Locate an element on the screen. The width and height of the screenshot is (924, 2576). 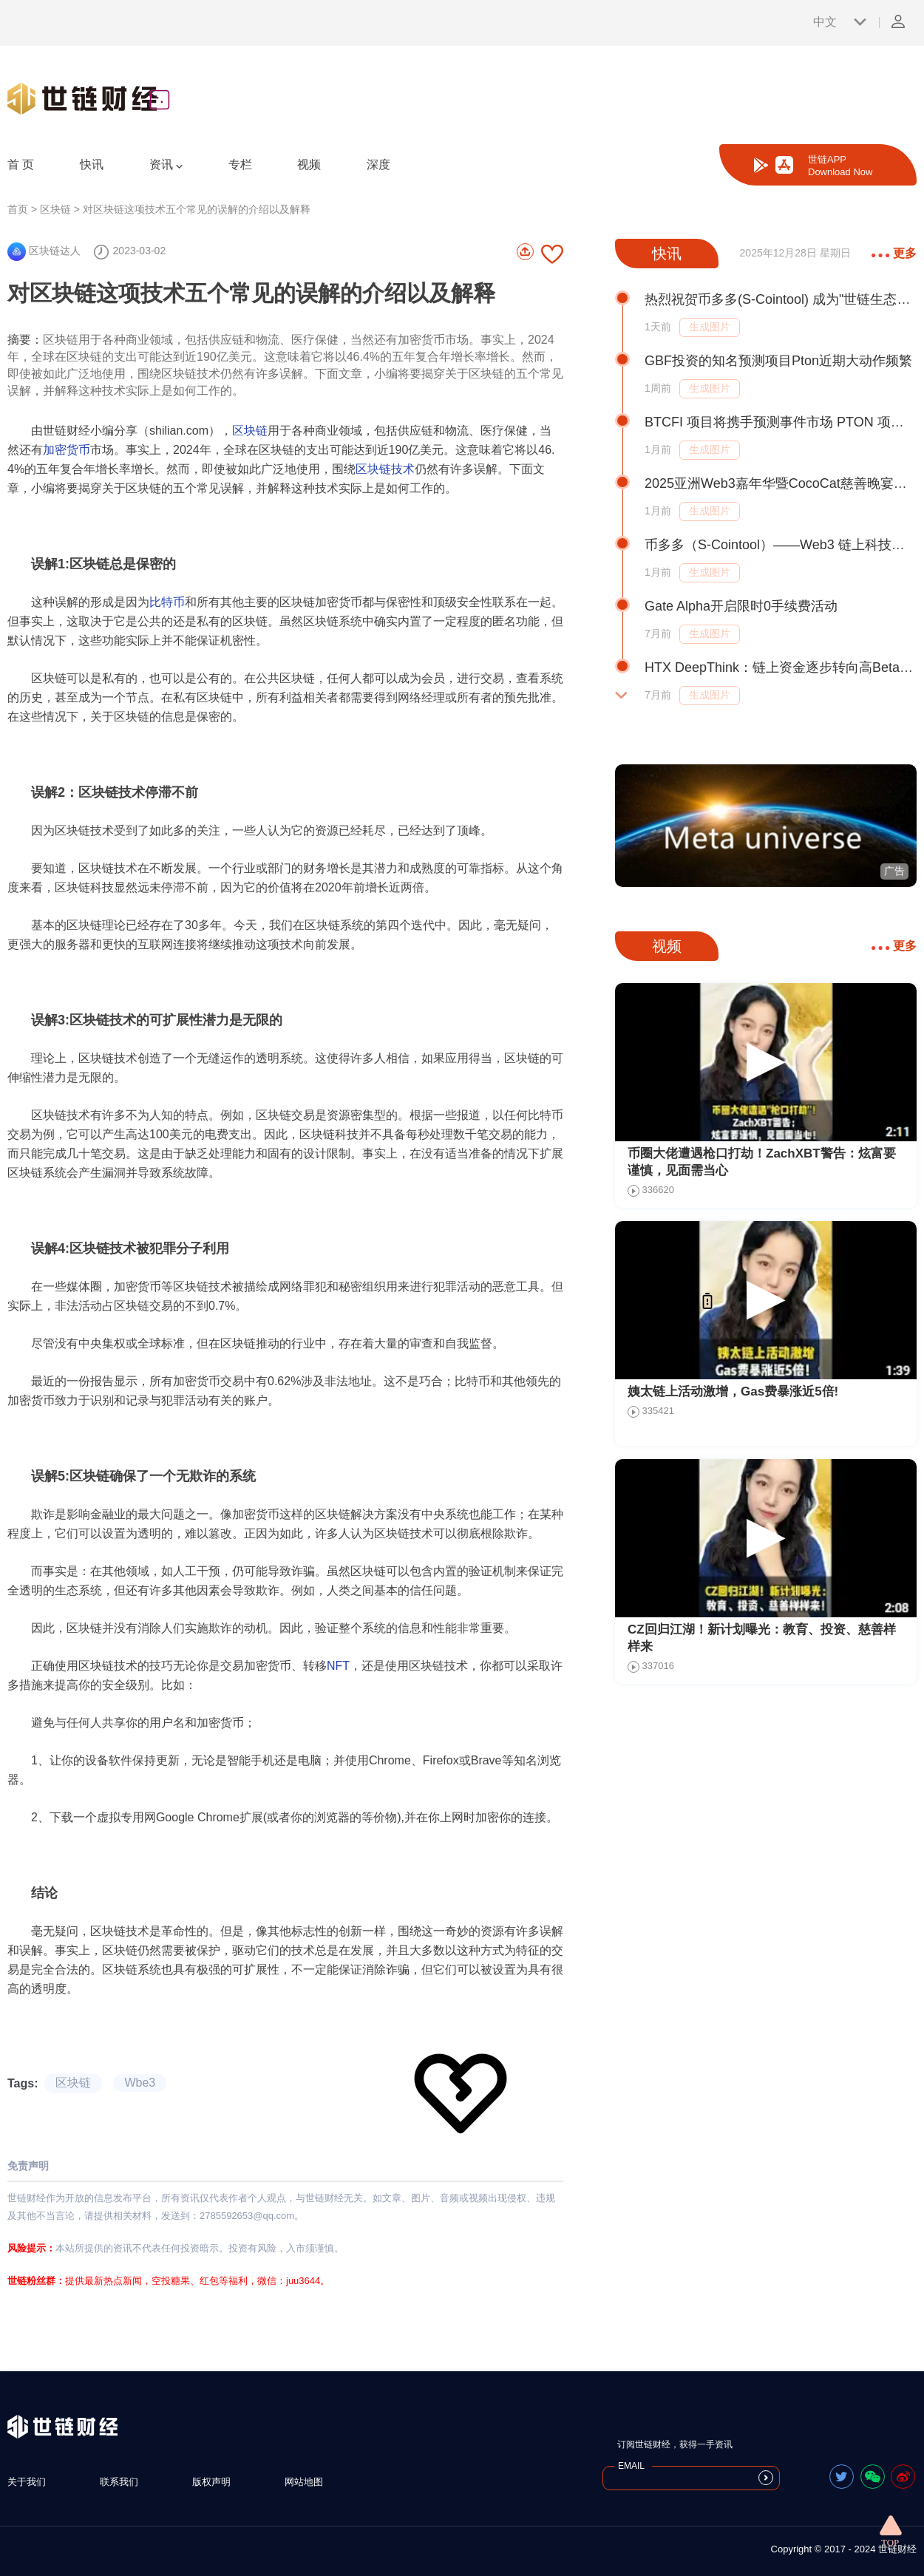
unlike or remove from favorites is located at coordinates (461, 2090).